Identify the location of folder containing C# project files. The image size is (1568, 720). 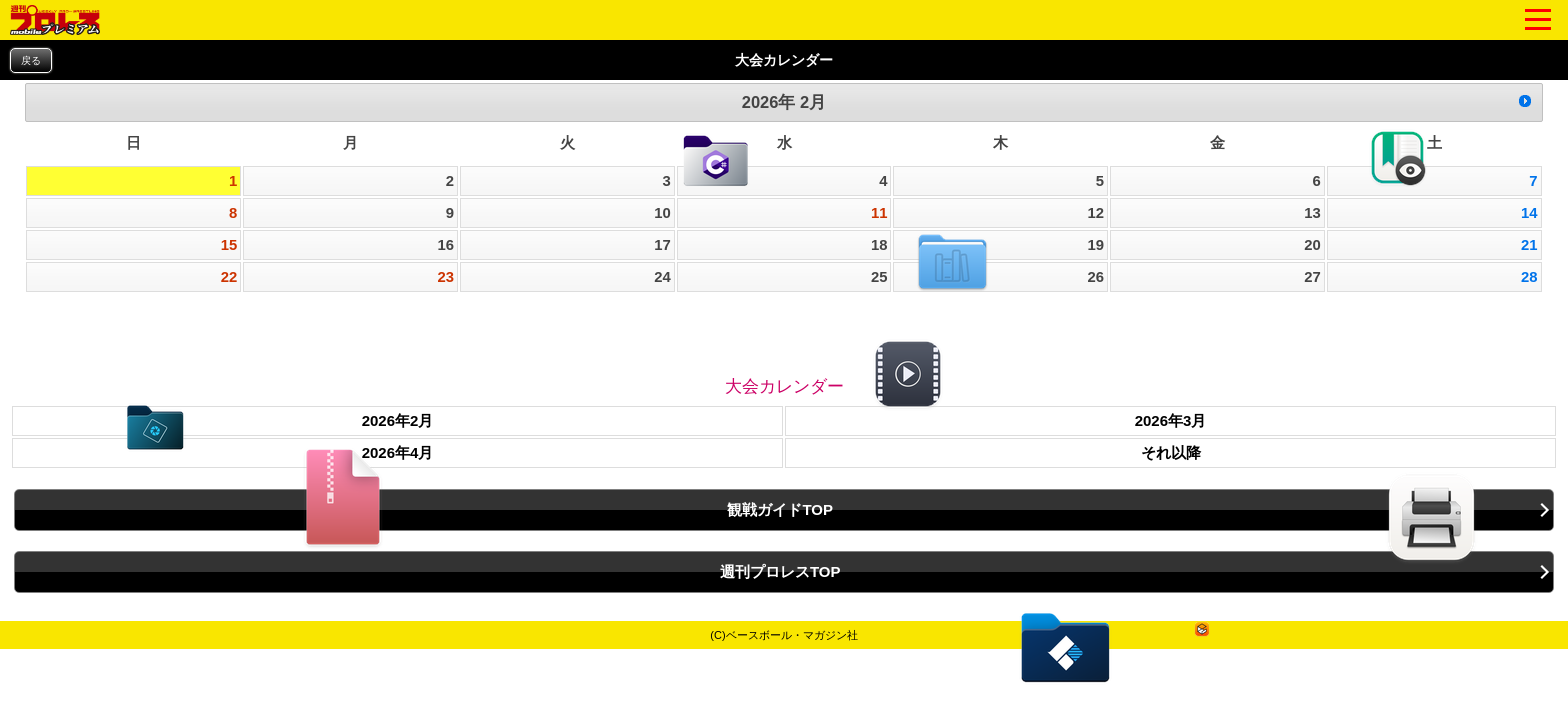
(715, 162).